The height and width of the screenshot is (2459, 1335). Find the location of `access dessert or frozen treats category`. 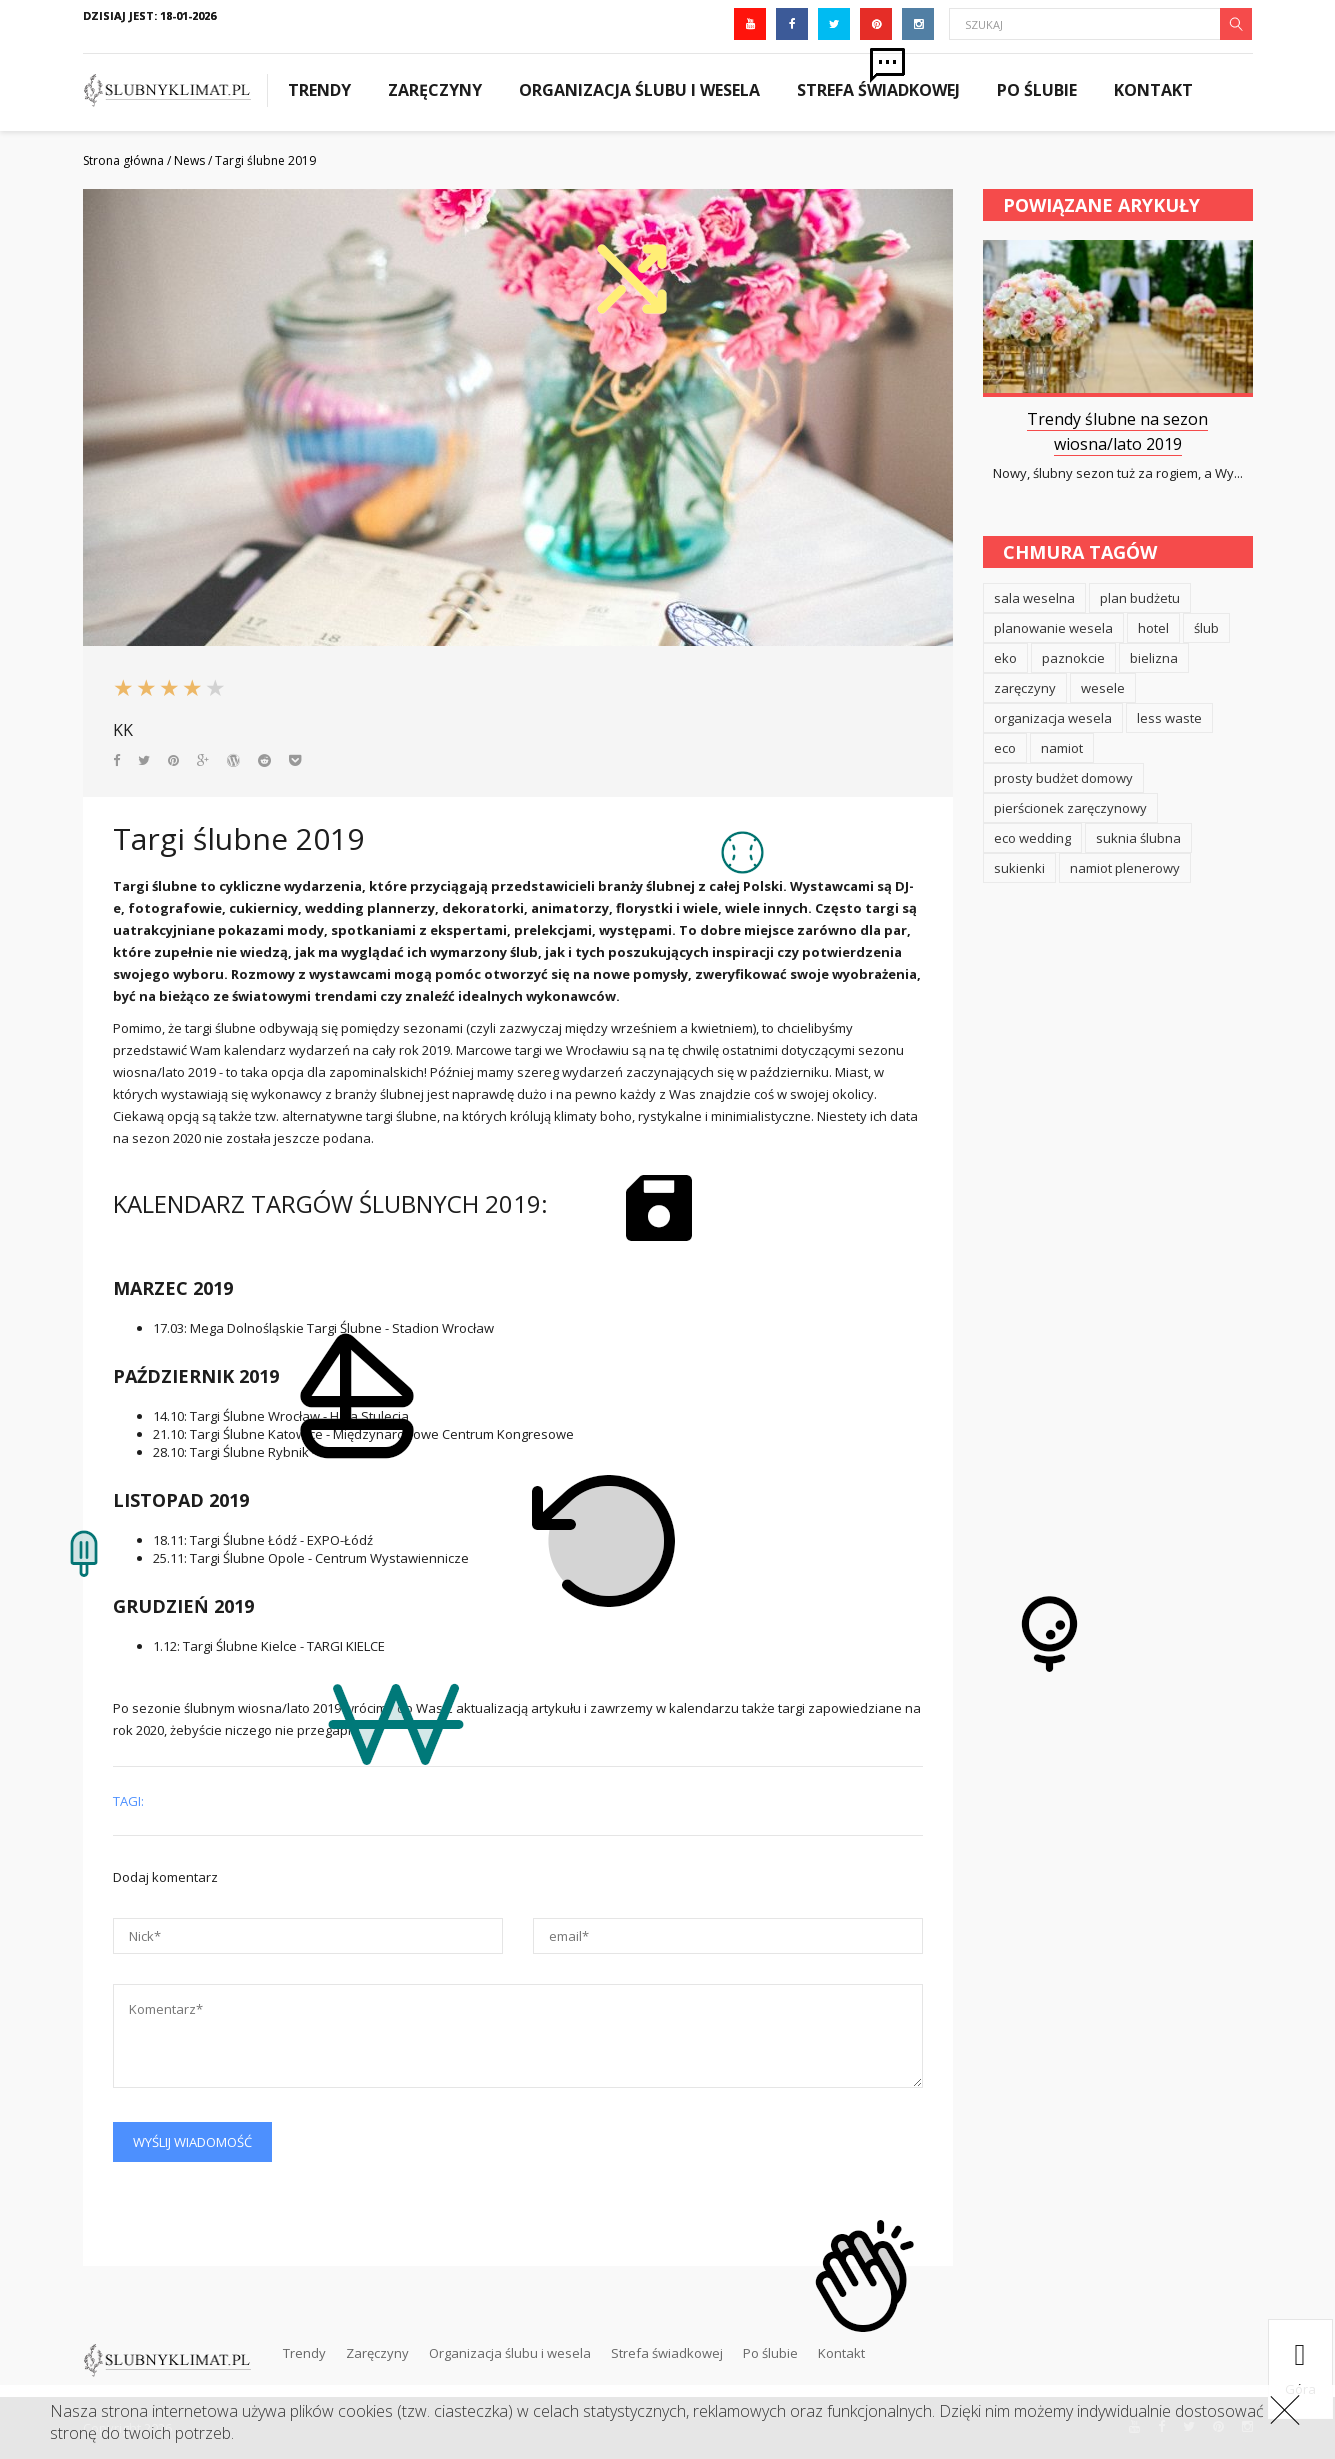

access dessert or frozen treats category is located at coordinates (84, 1553).